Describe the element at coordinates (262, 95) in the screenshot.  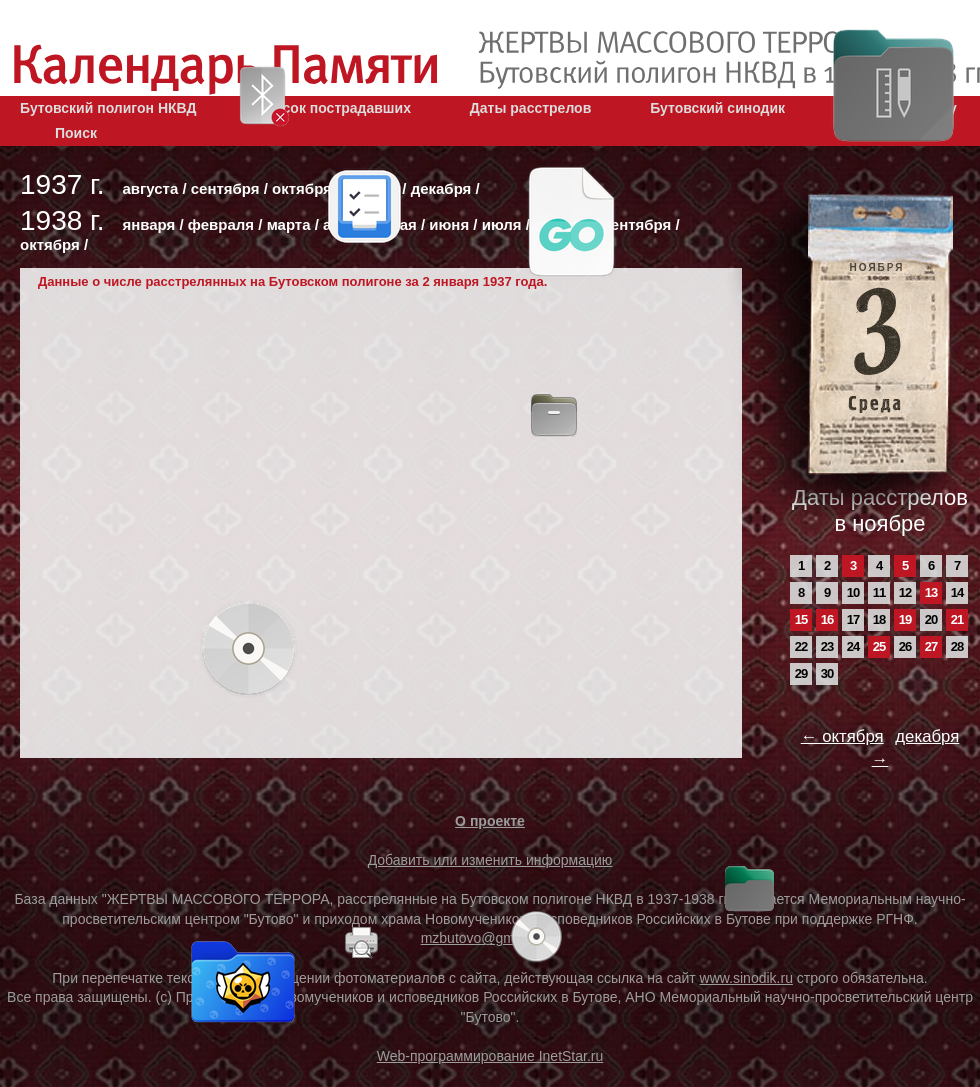
I see `bluetooth connectivity is disabled` at that location.